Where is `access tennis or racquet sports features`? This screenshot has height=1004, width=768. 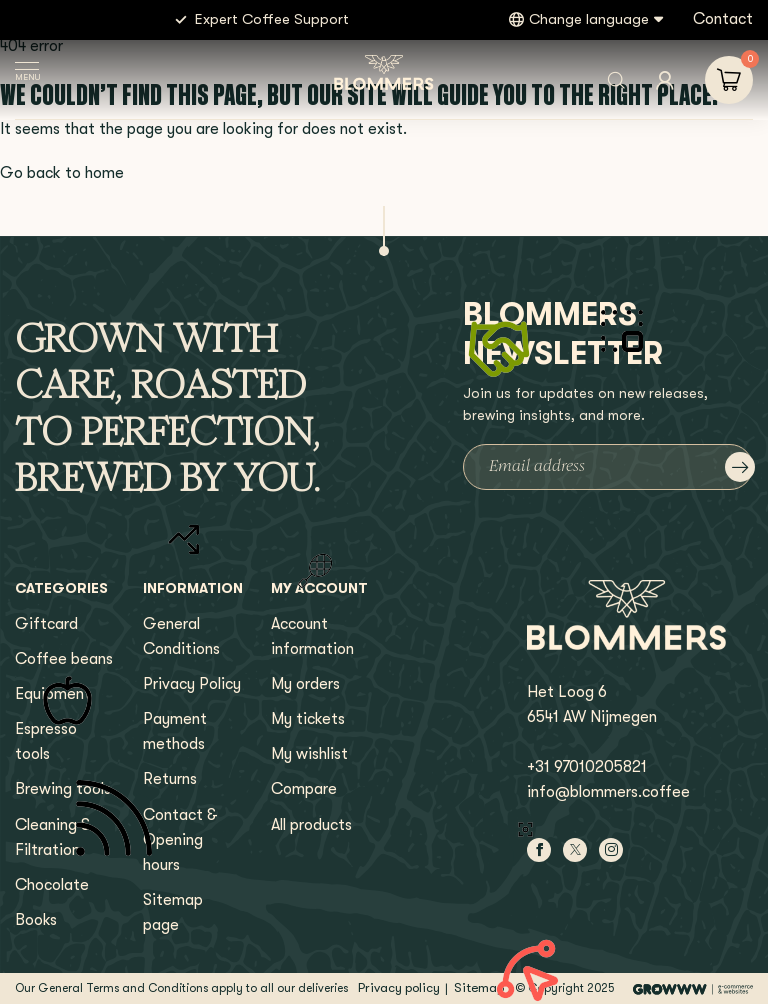 access tennis or racquet sports features is located at coordinates (314, 571).